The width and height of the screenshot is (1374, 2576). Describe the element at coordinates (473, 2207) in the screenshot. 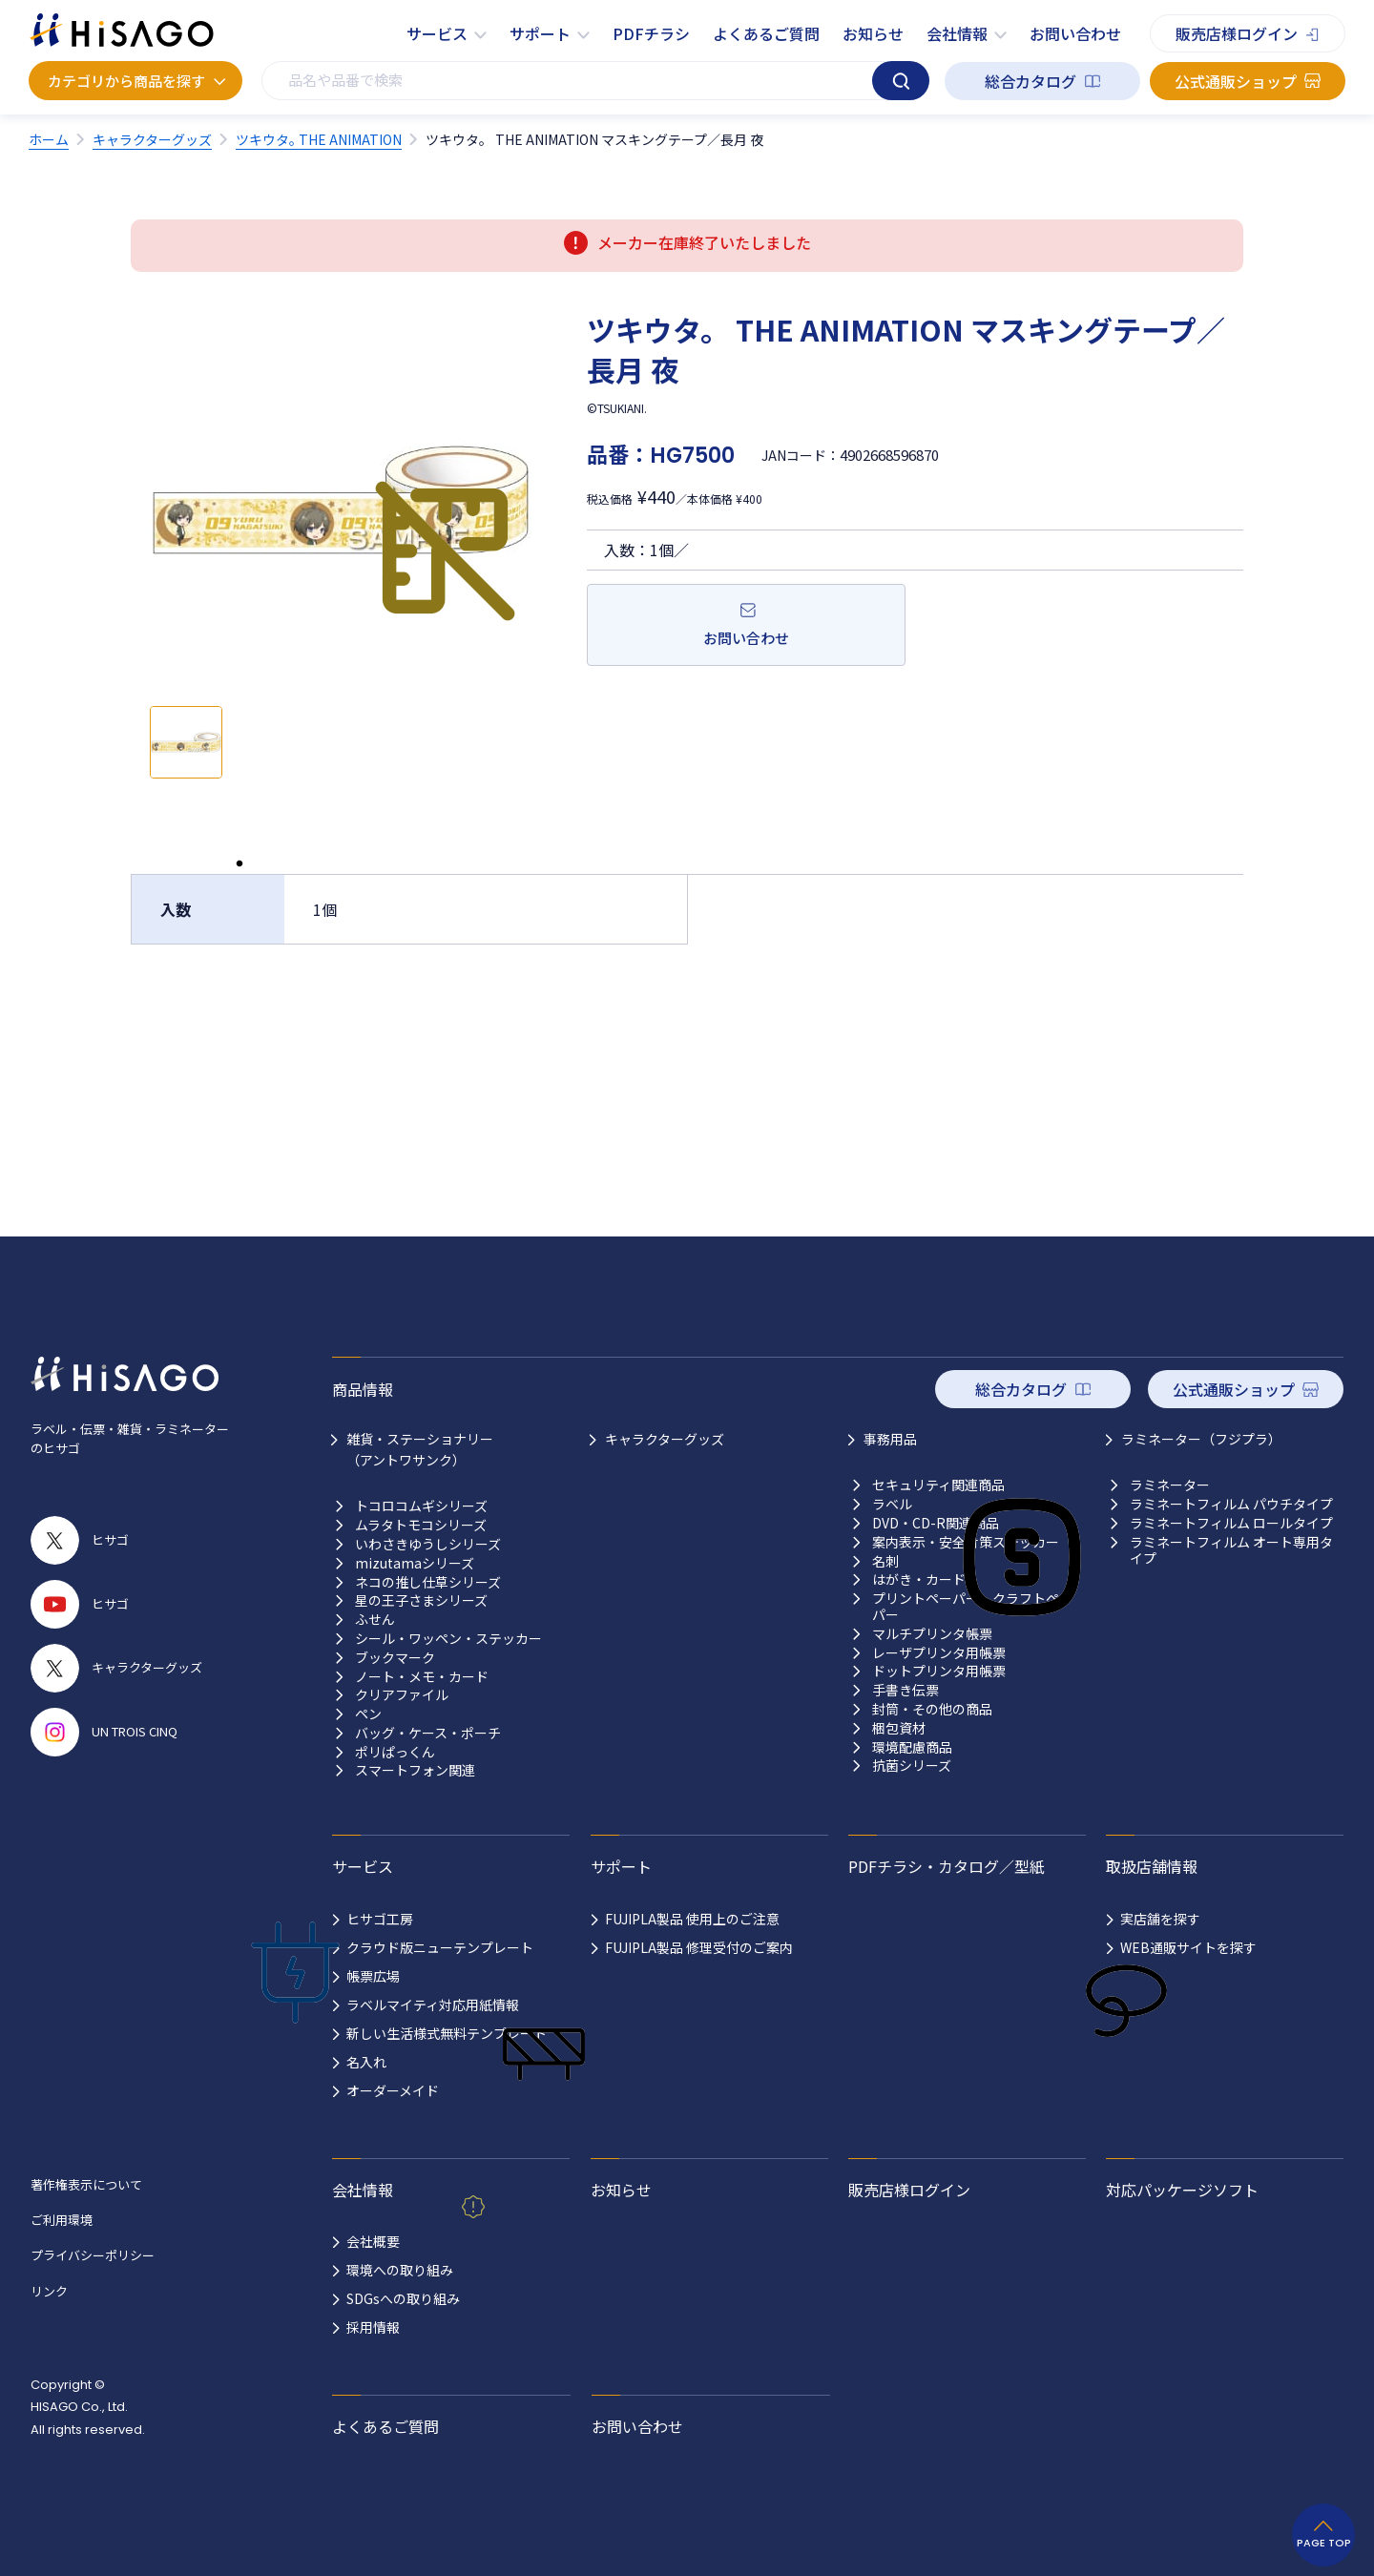

I see `indicates a warning or important notice` at that location.